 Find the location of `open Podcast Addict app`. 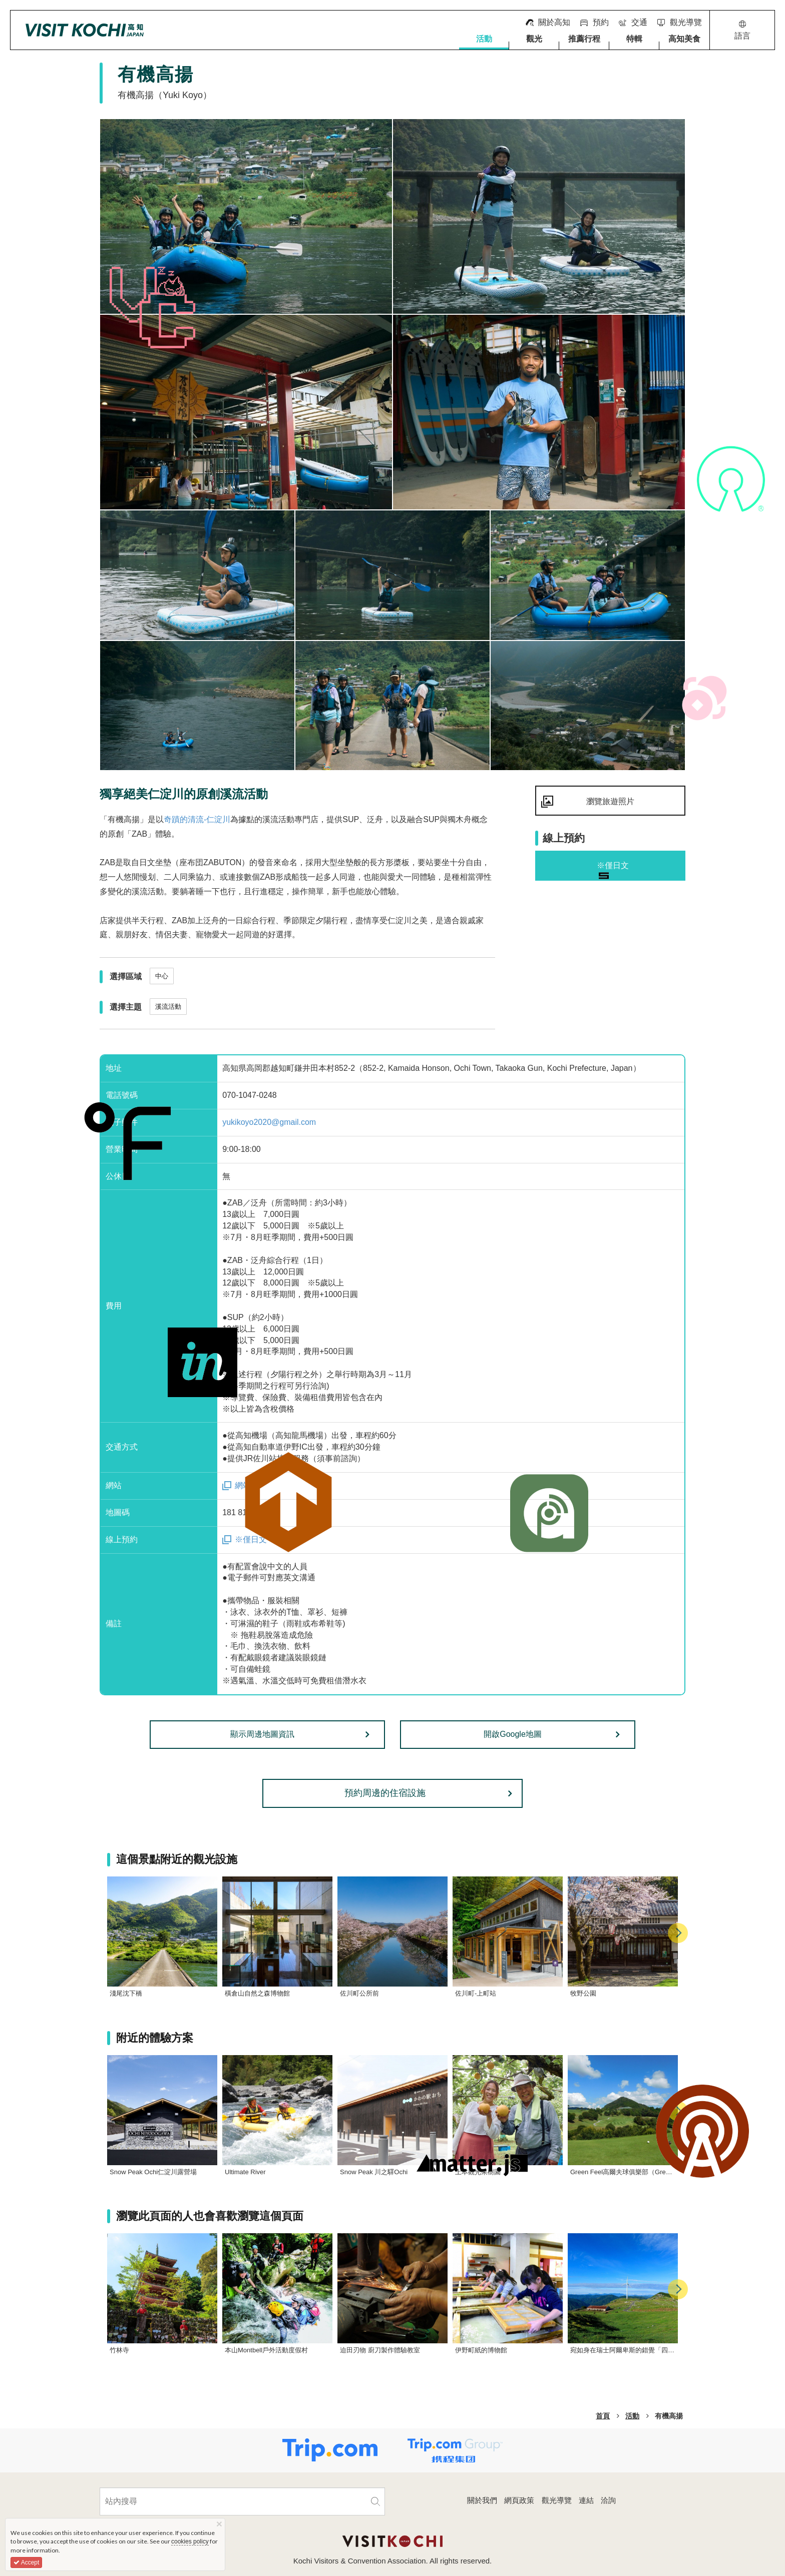

open Podcast Addict app is located at coordinates (549, 1513).